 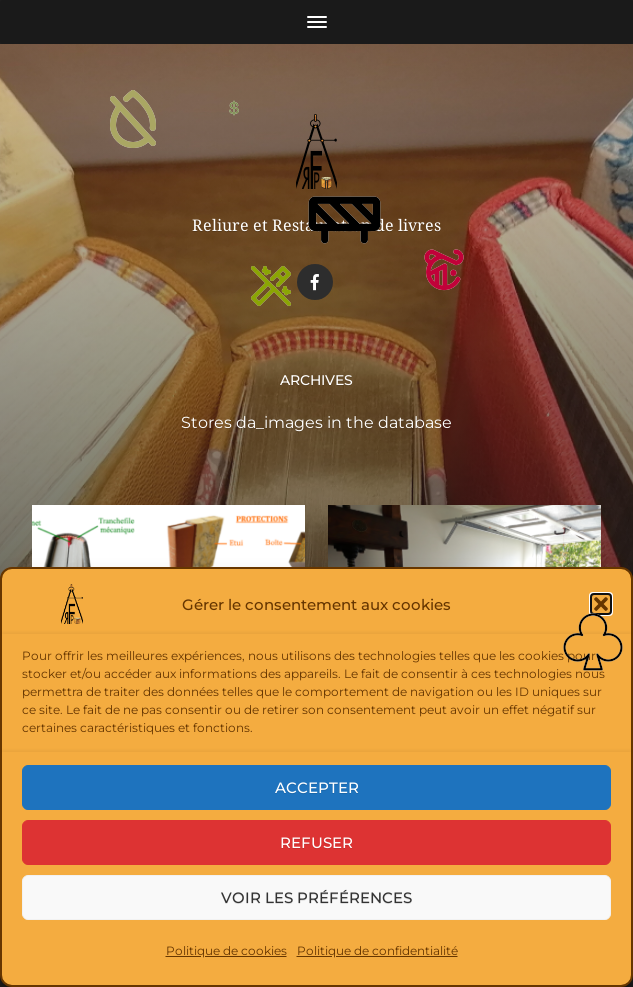 I want to click on view pricing or payment options, so click(x=234, y=108).